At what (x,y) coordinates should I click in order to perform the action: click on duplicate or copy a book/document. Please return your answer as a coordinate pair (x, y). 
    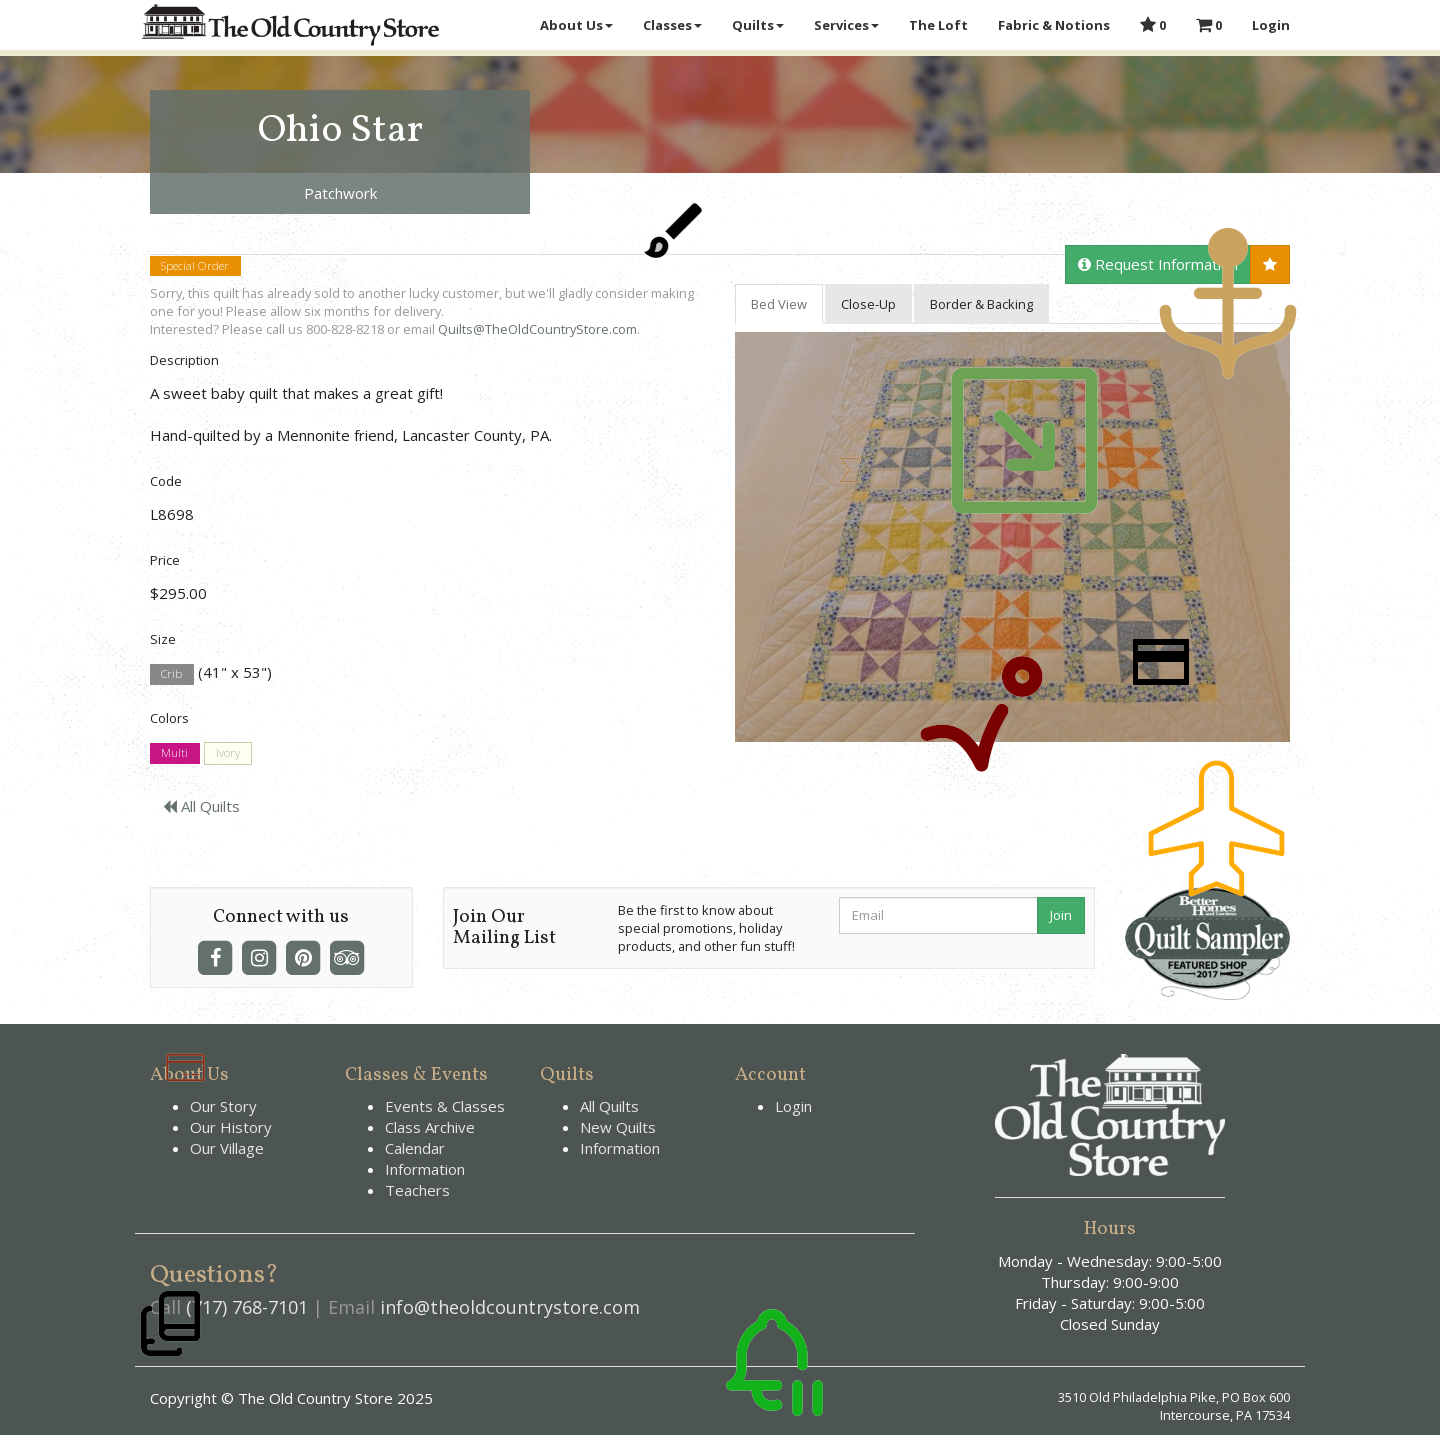
    Looking at the image, I should click on (170, 1323).